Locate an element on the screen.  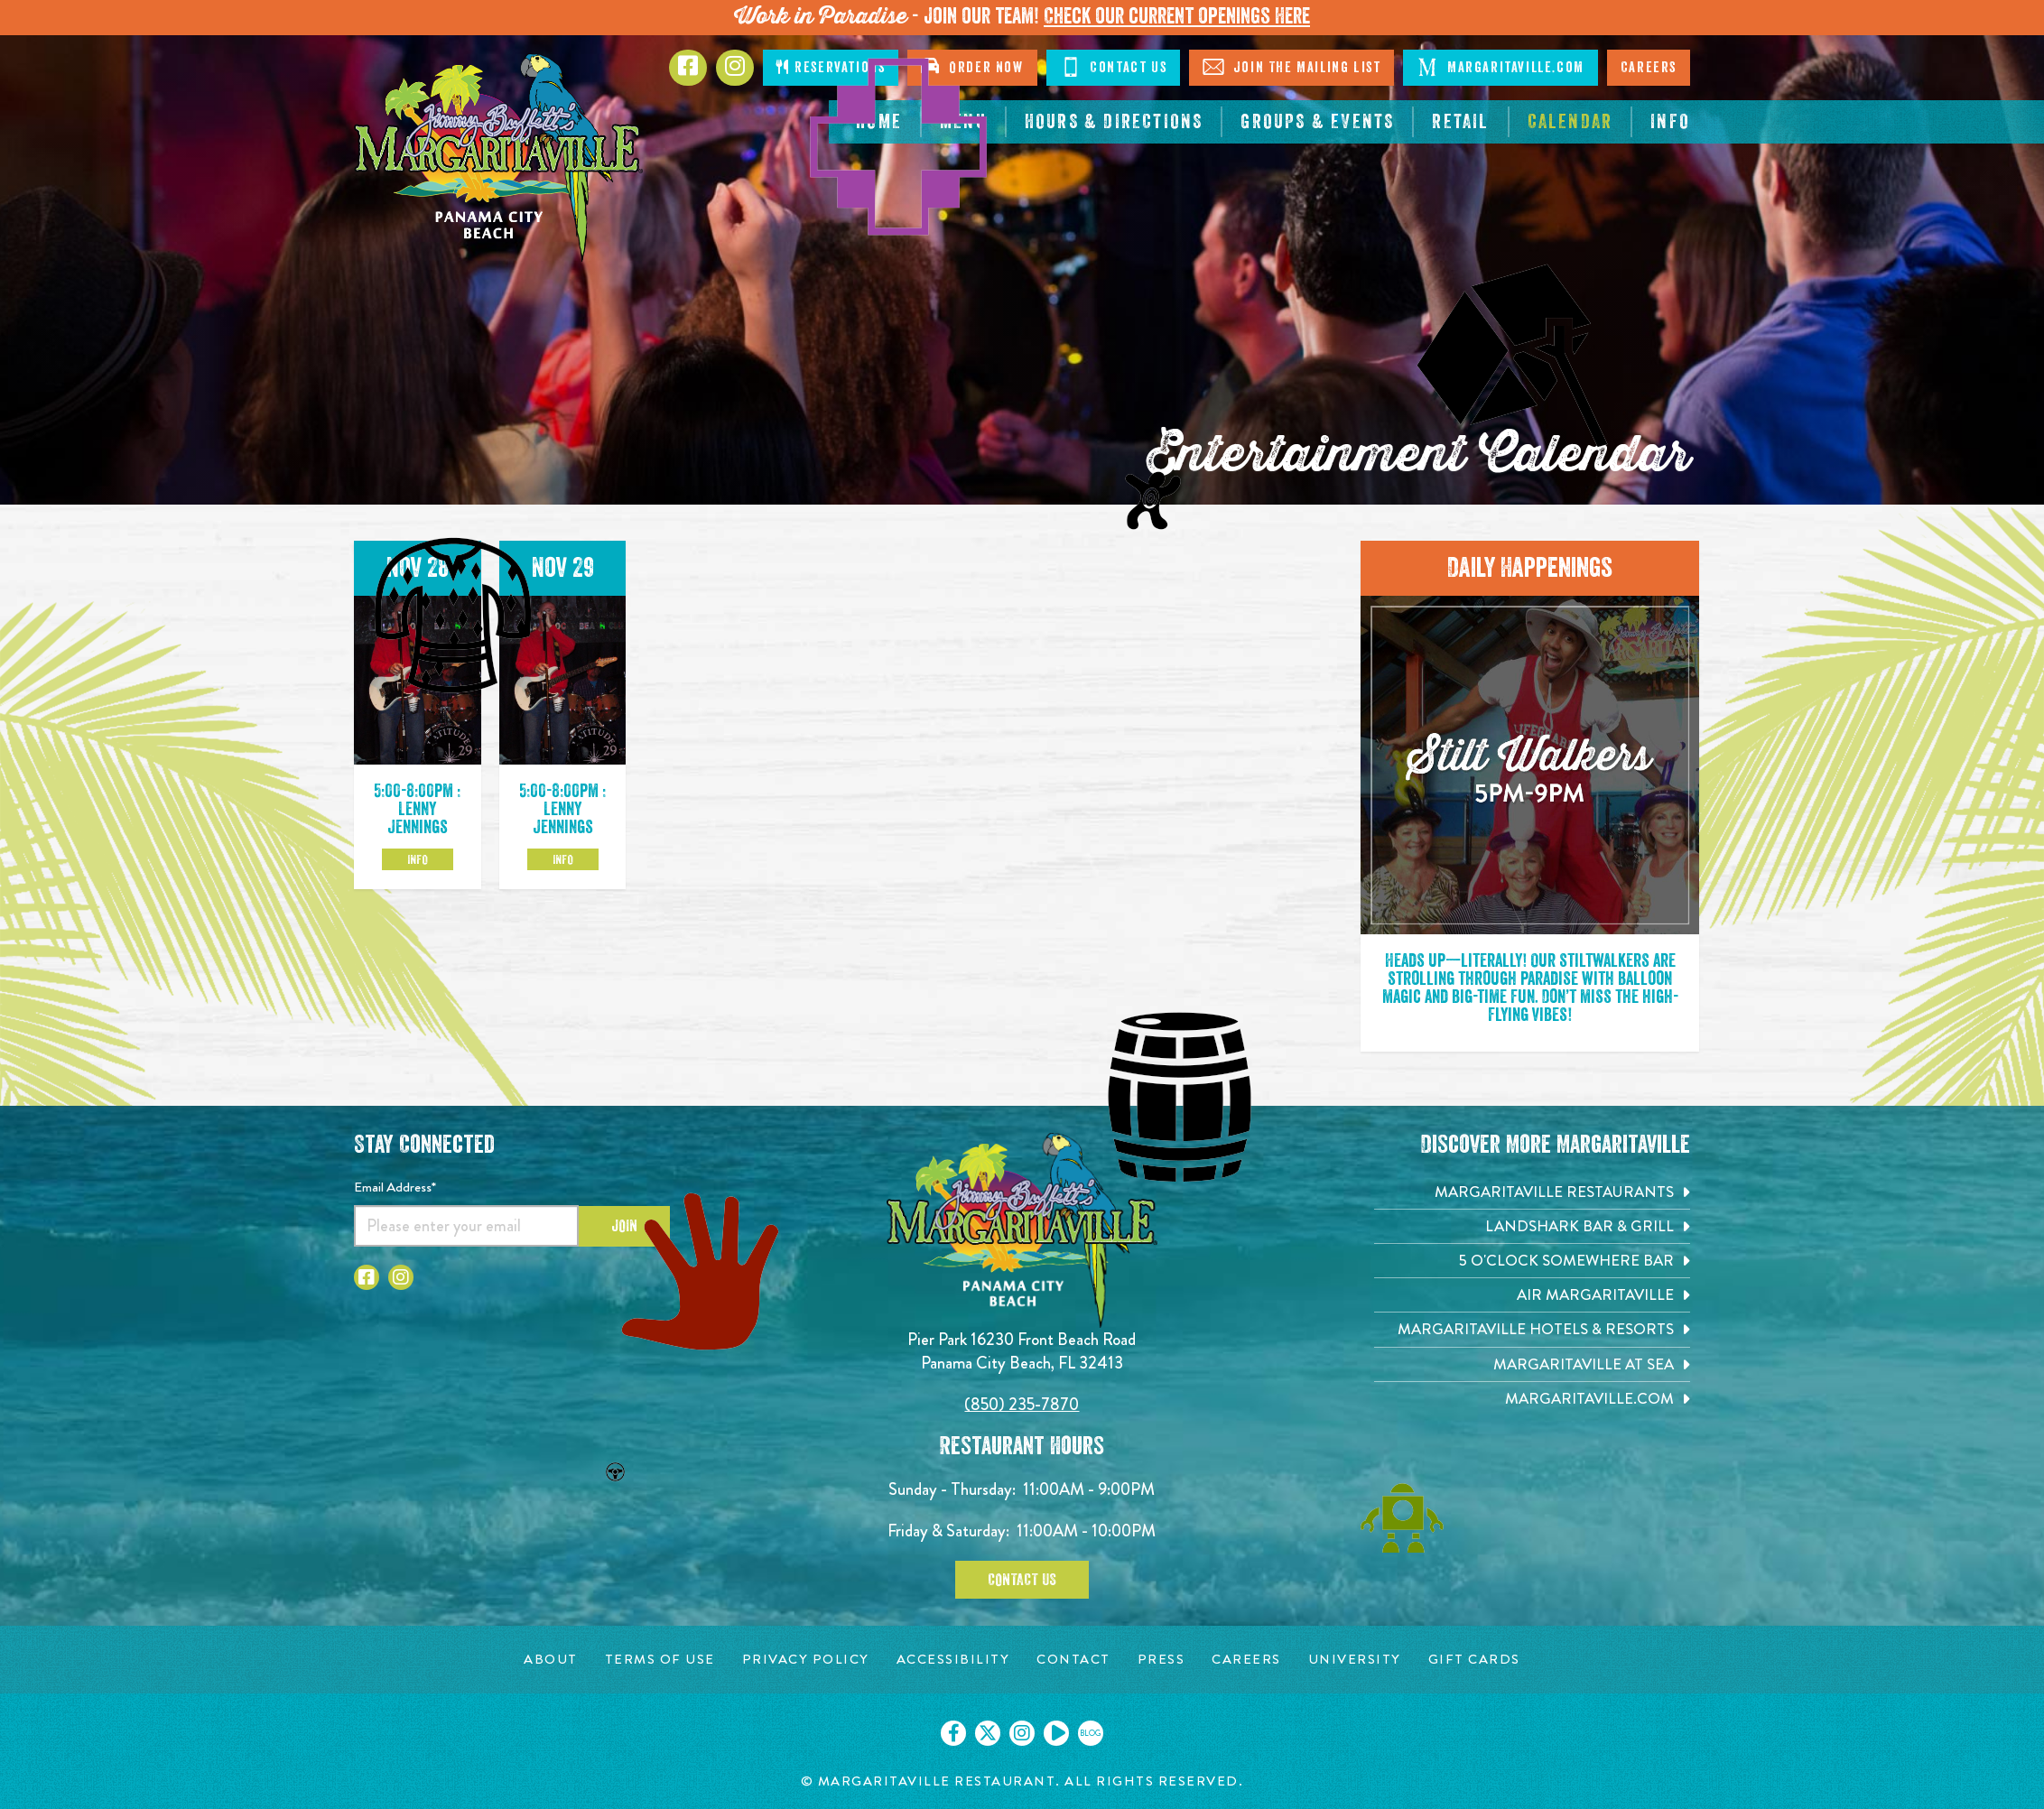
access health or medical features is located at coordinates (898, 144).